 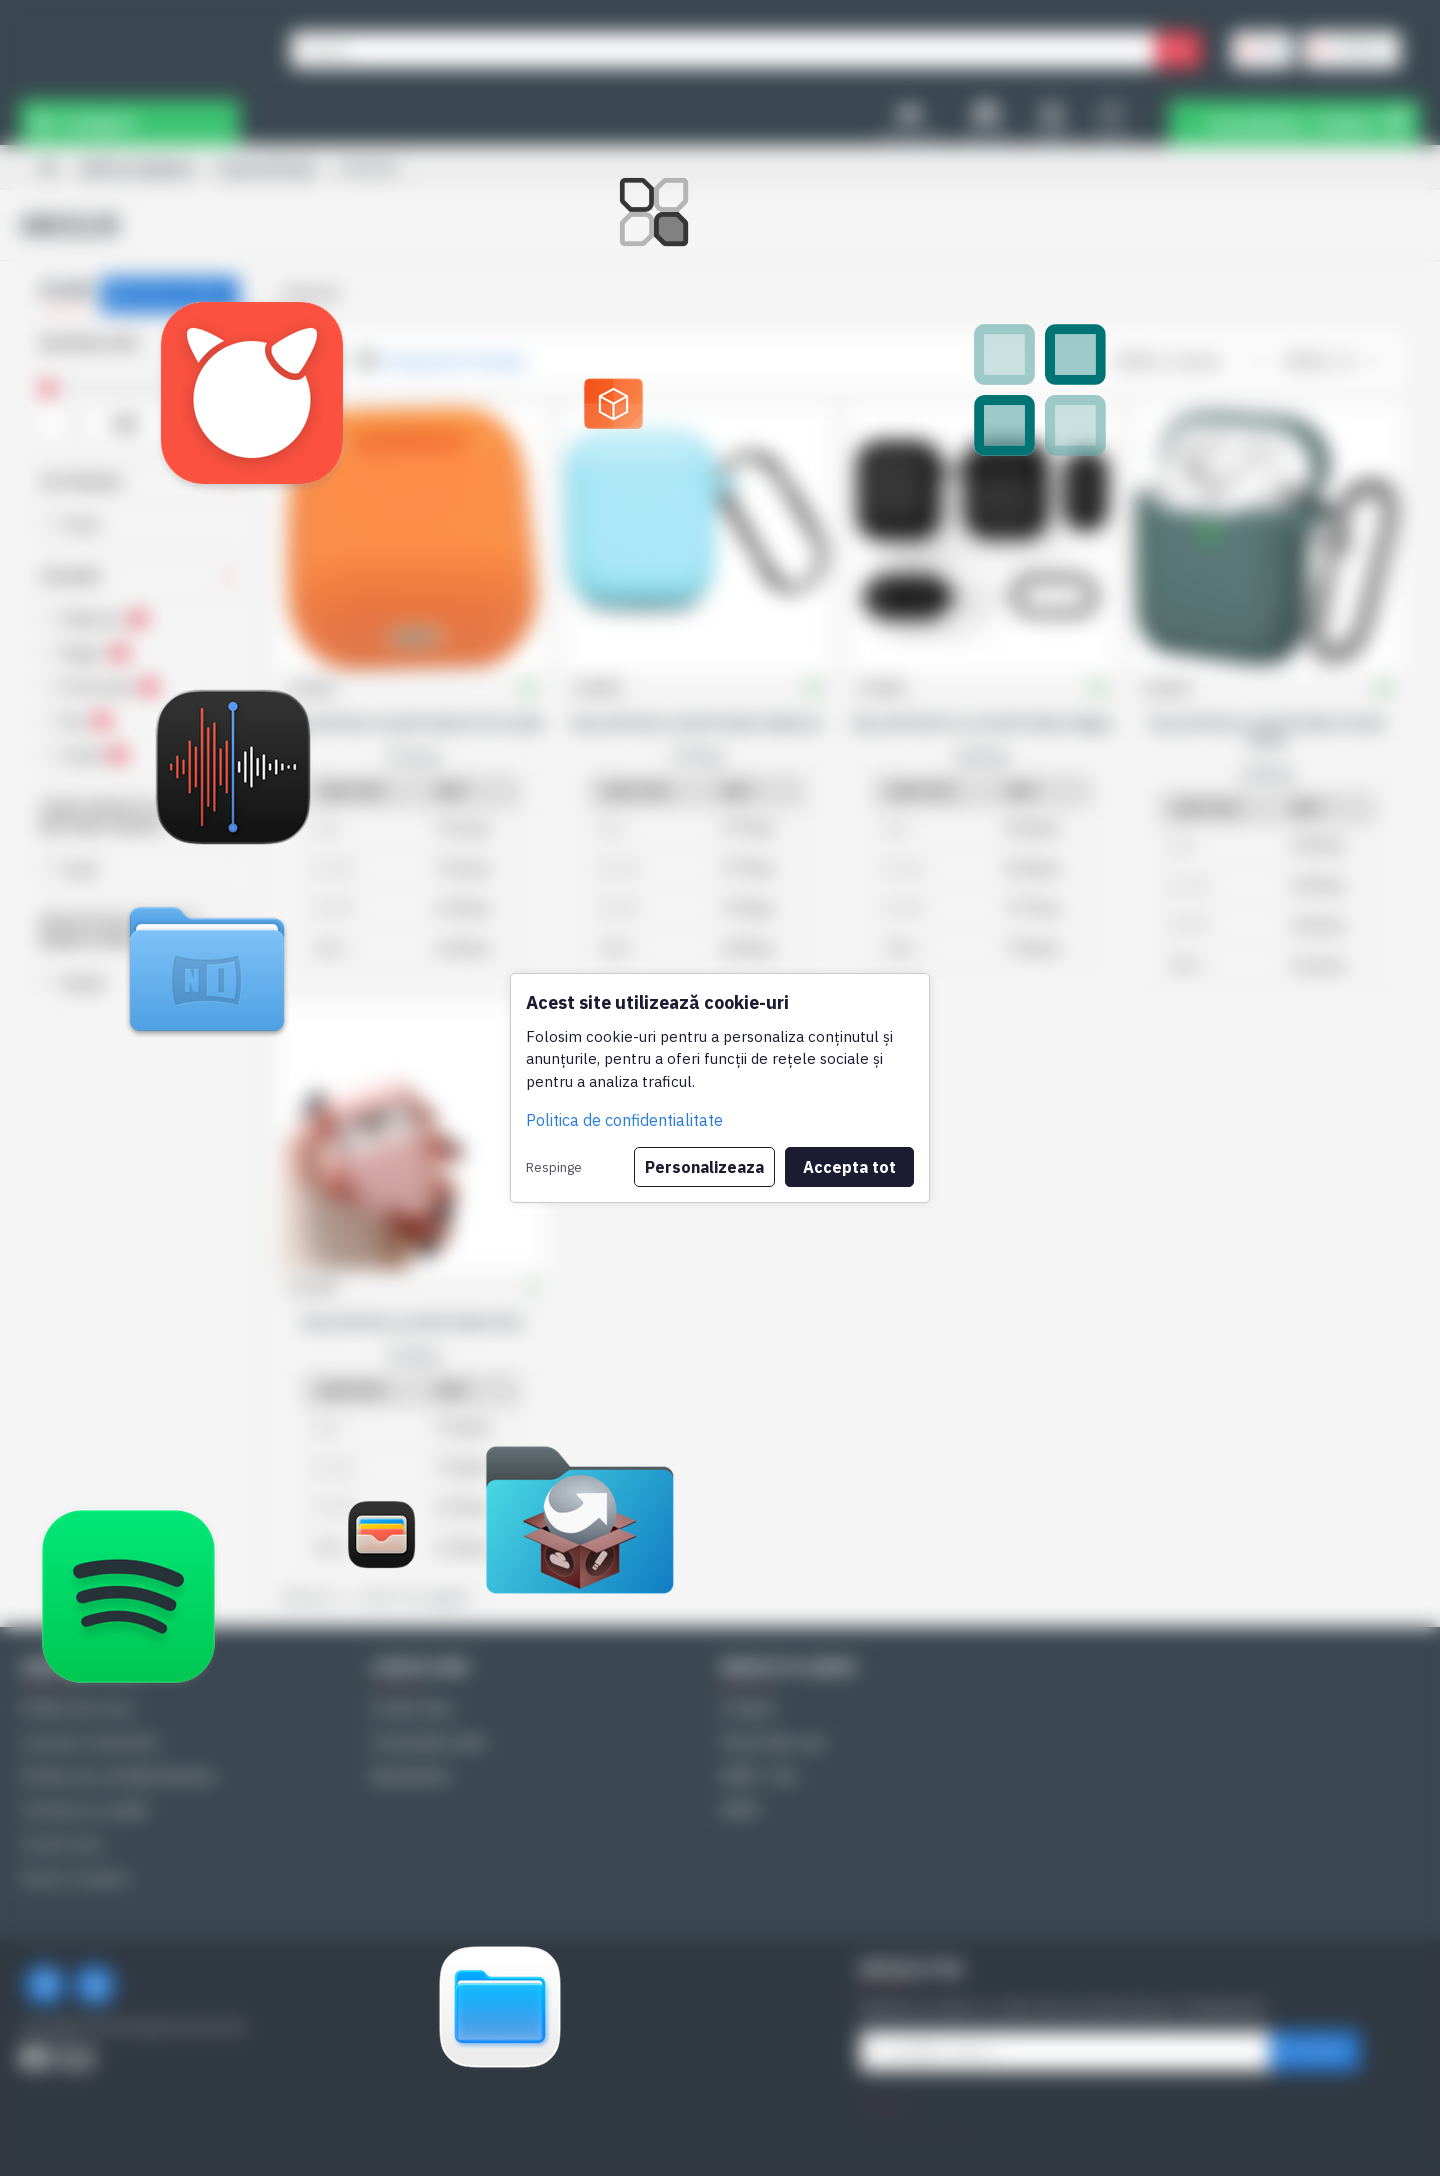 I want to click on open Native Instruments folder, so click(x=207, y=969).